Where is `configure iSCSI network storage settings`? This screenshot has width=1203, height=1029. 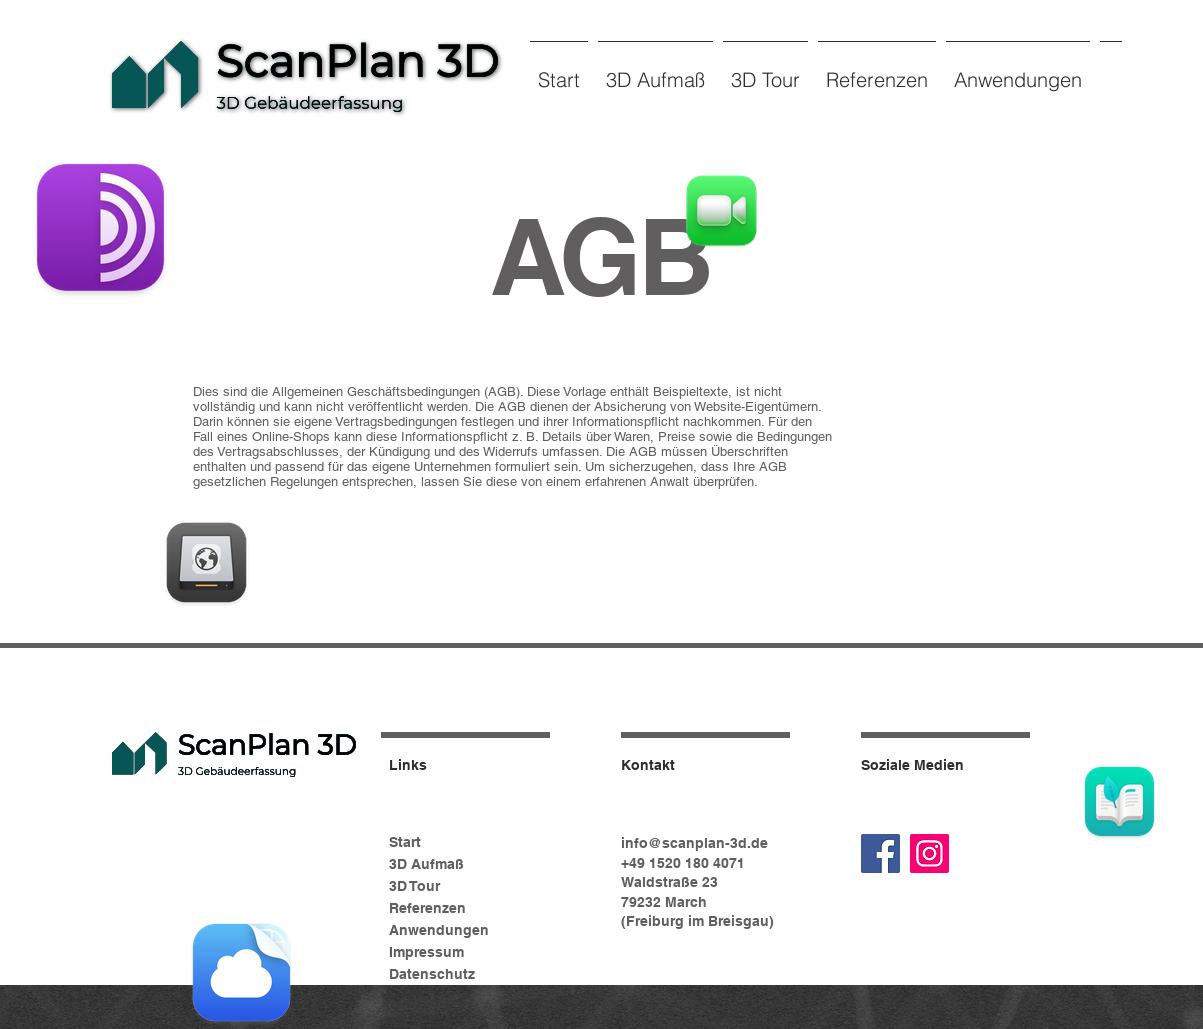
configure iSCSI network storage settings is located at coordinates (206, 562).